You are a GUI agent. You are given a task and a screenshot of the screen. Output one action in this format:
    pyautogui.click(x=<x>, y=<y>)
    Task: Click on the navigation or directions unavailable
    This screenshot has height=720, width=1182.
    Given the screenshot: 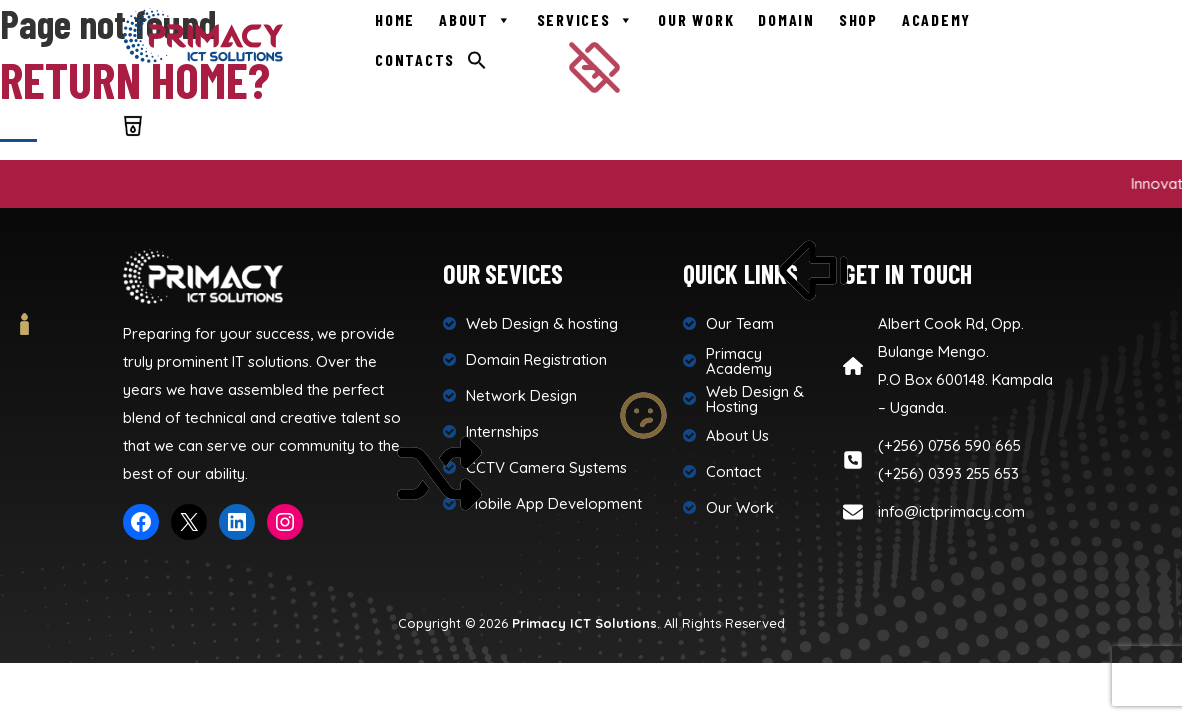 What is the action you would take?
    pyautogui.click(x=594, y=67)
    